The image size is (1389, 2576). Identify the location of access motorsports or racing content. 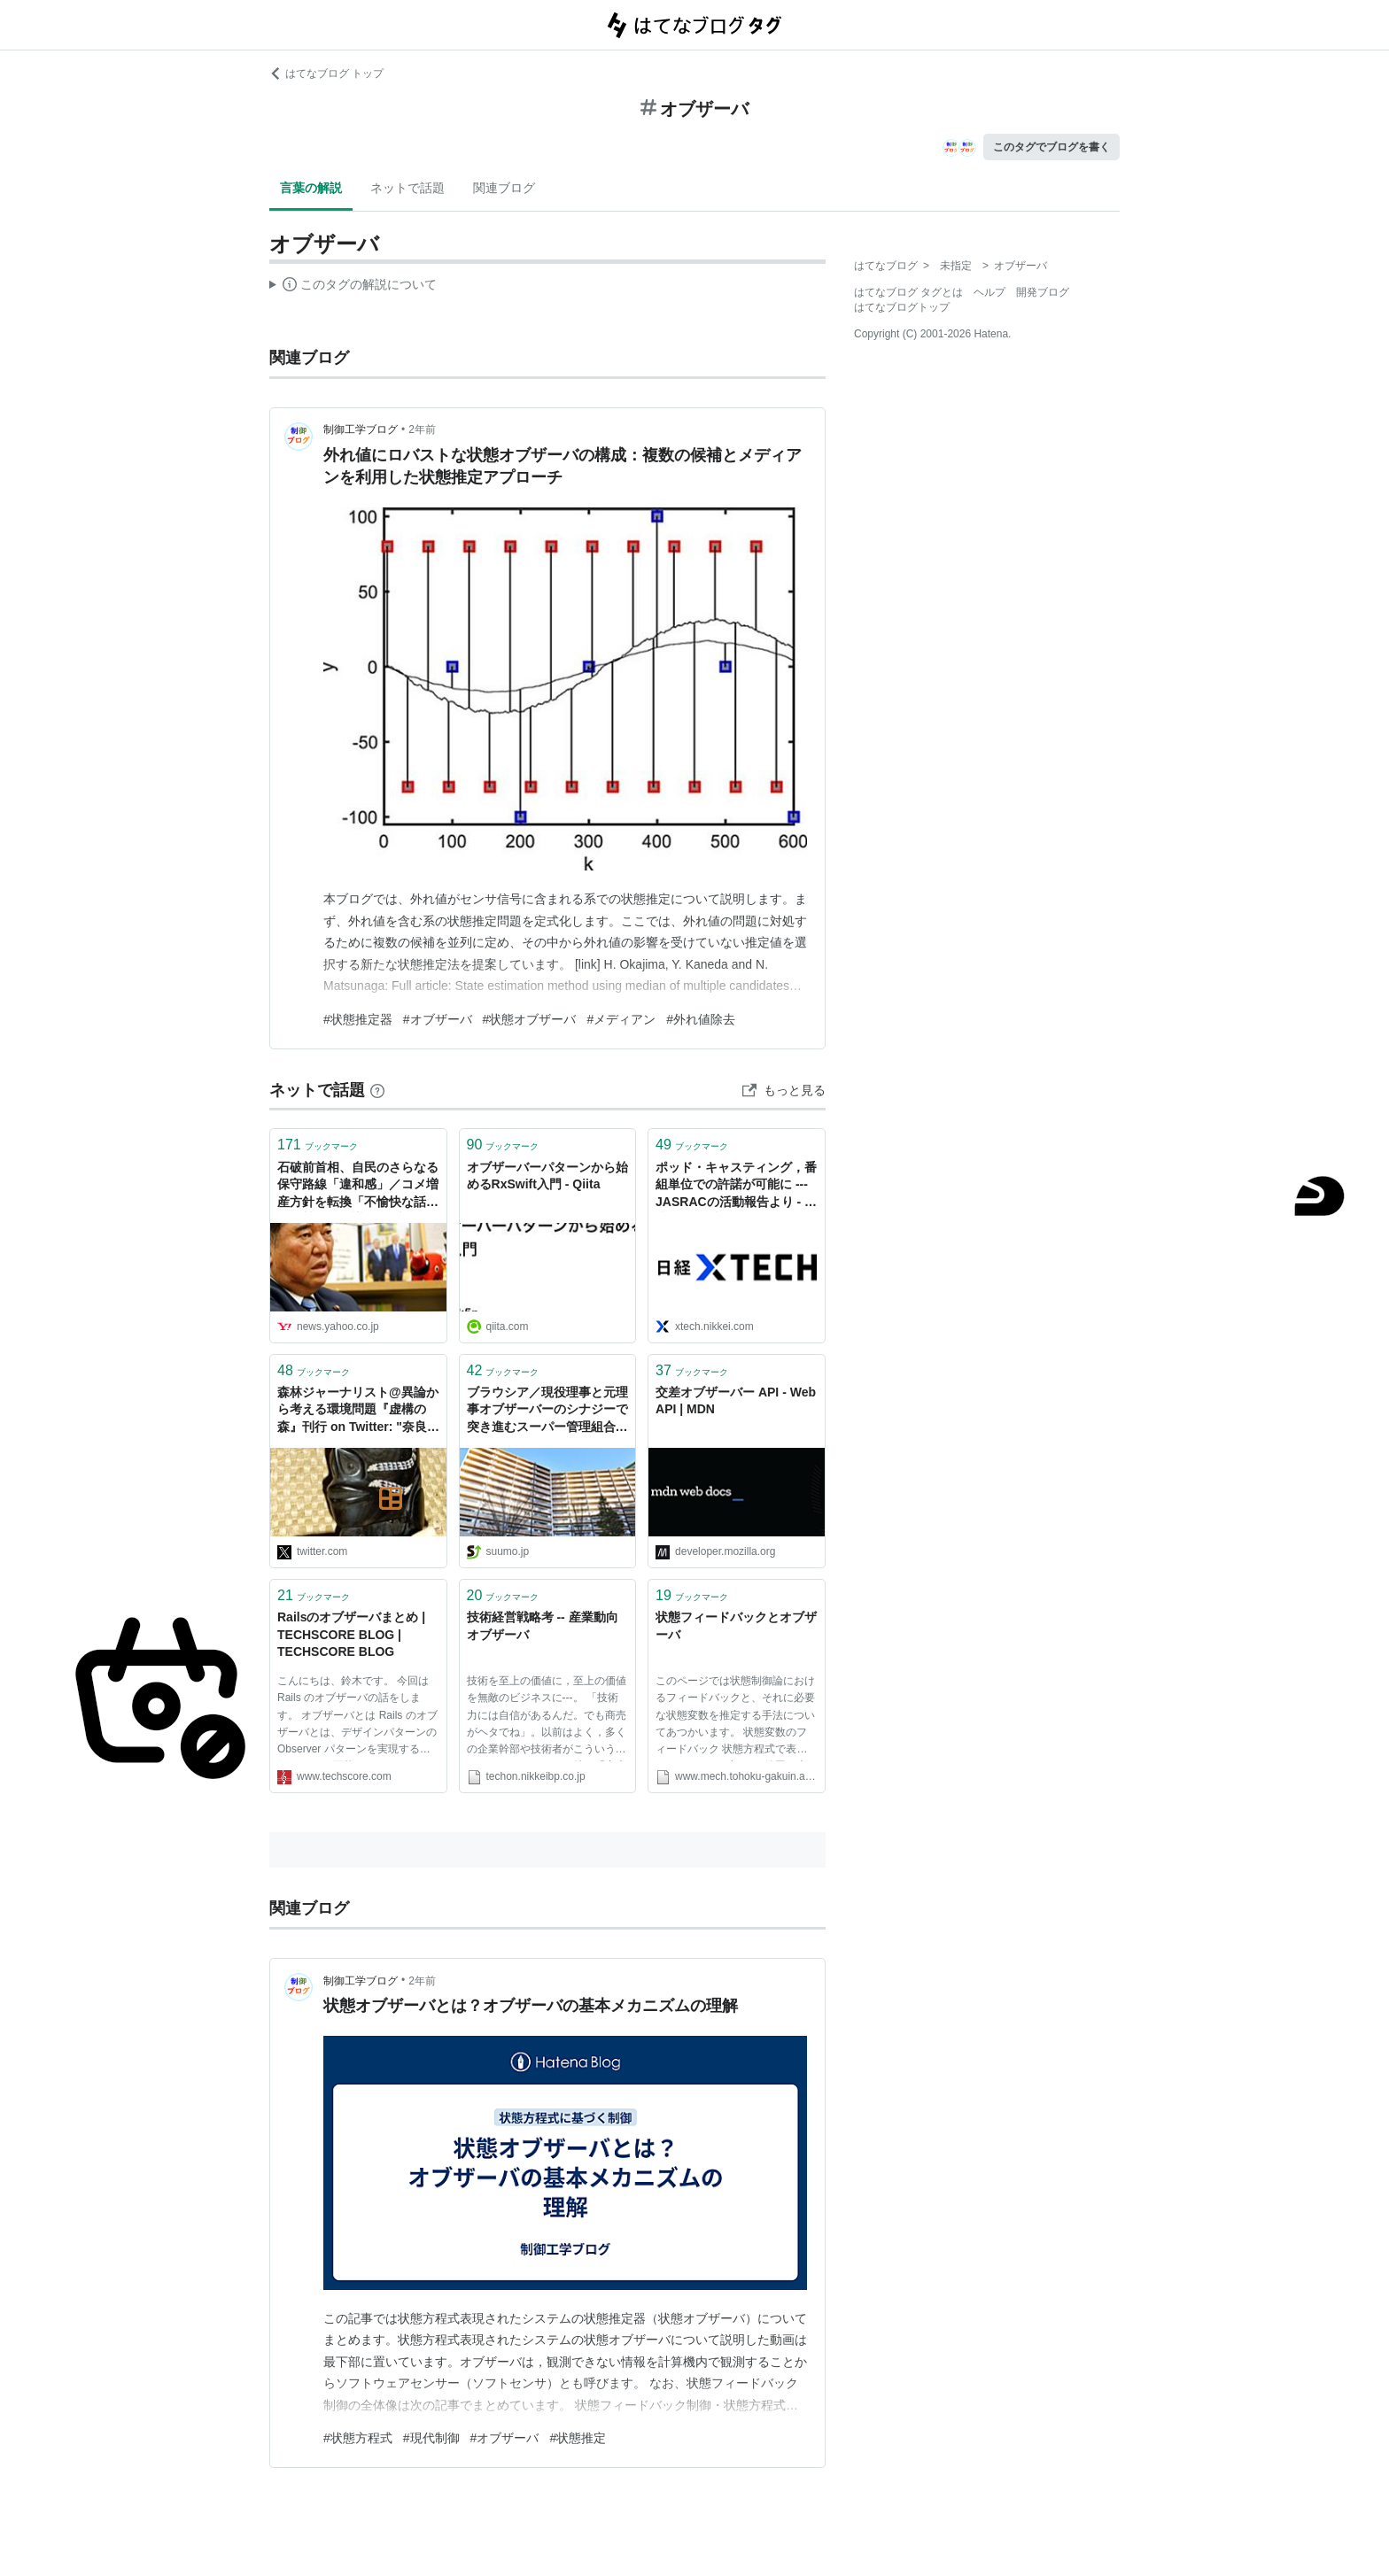
(1319, 1195).